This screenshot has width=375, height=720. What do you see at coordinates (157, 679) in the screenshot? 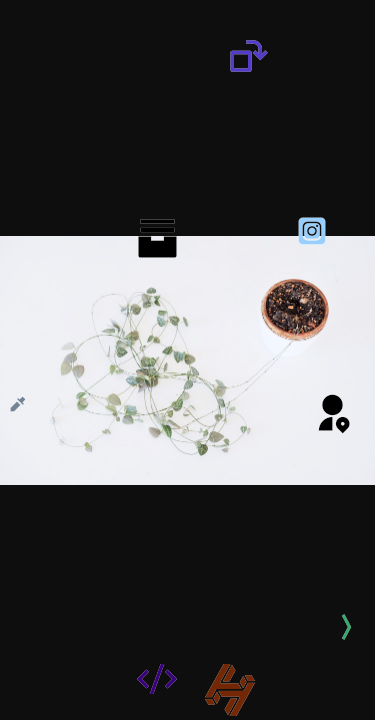
I see `view or edit source code` at bounding box center [157, 679].